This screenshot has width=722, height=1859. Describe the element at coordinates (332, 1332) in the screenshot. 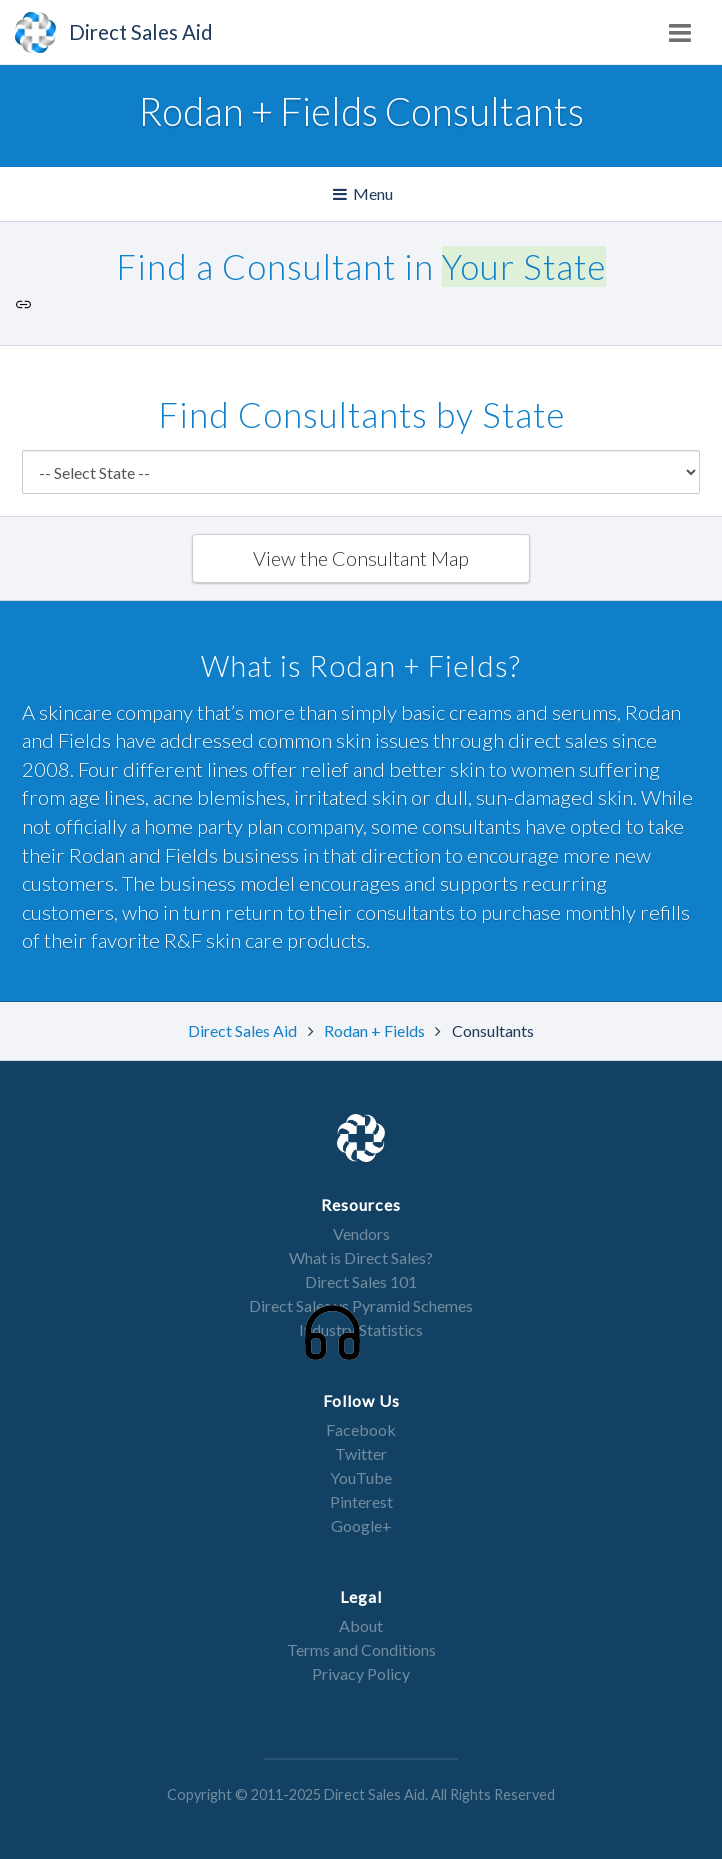

I see `access audio or music settings` at that location.